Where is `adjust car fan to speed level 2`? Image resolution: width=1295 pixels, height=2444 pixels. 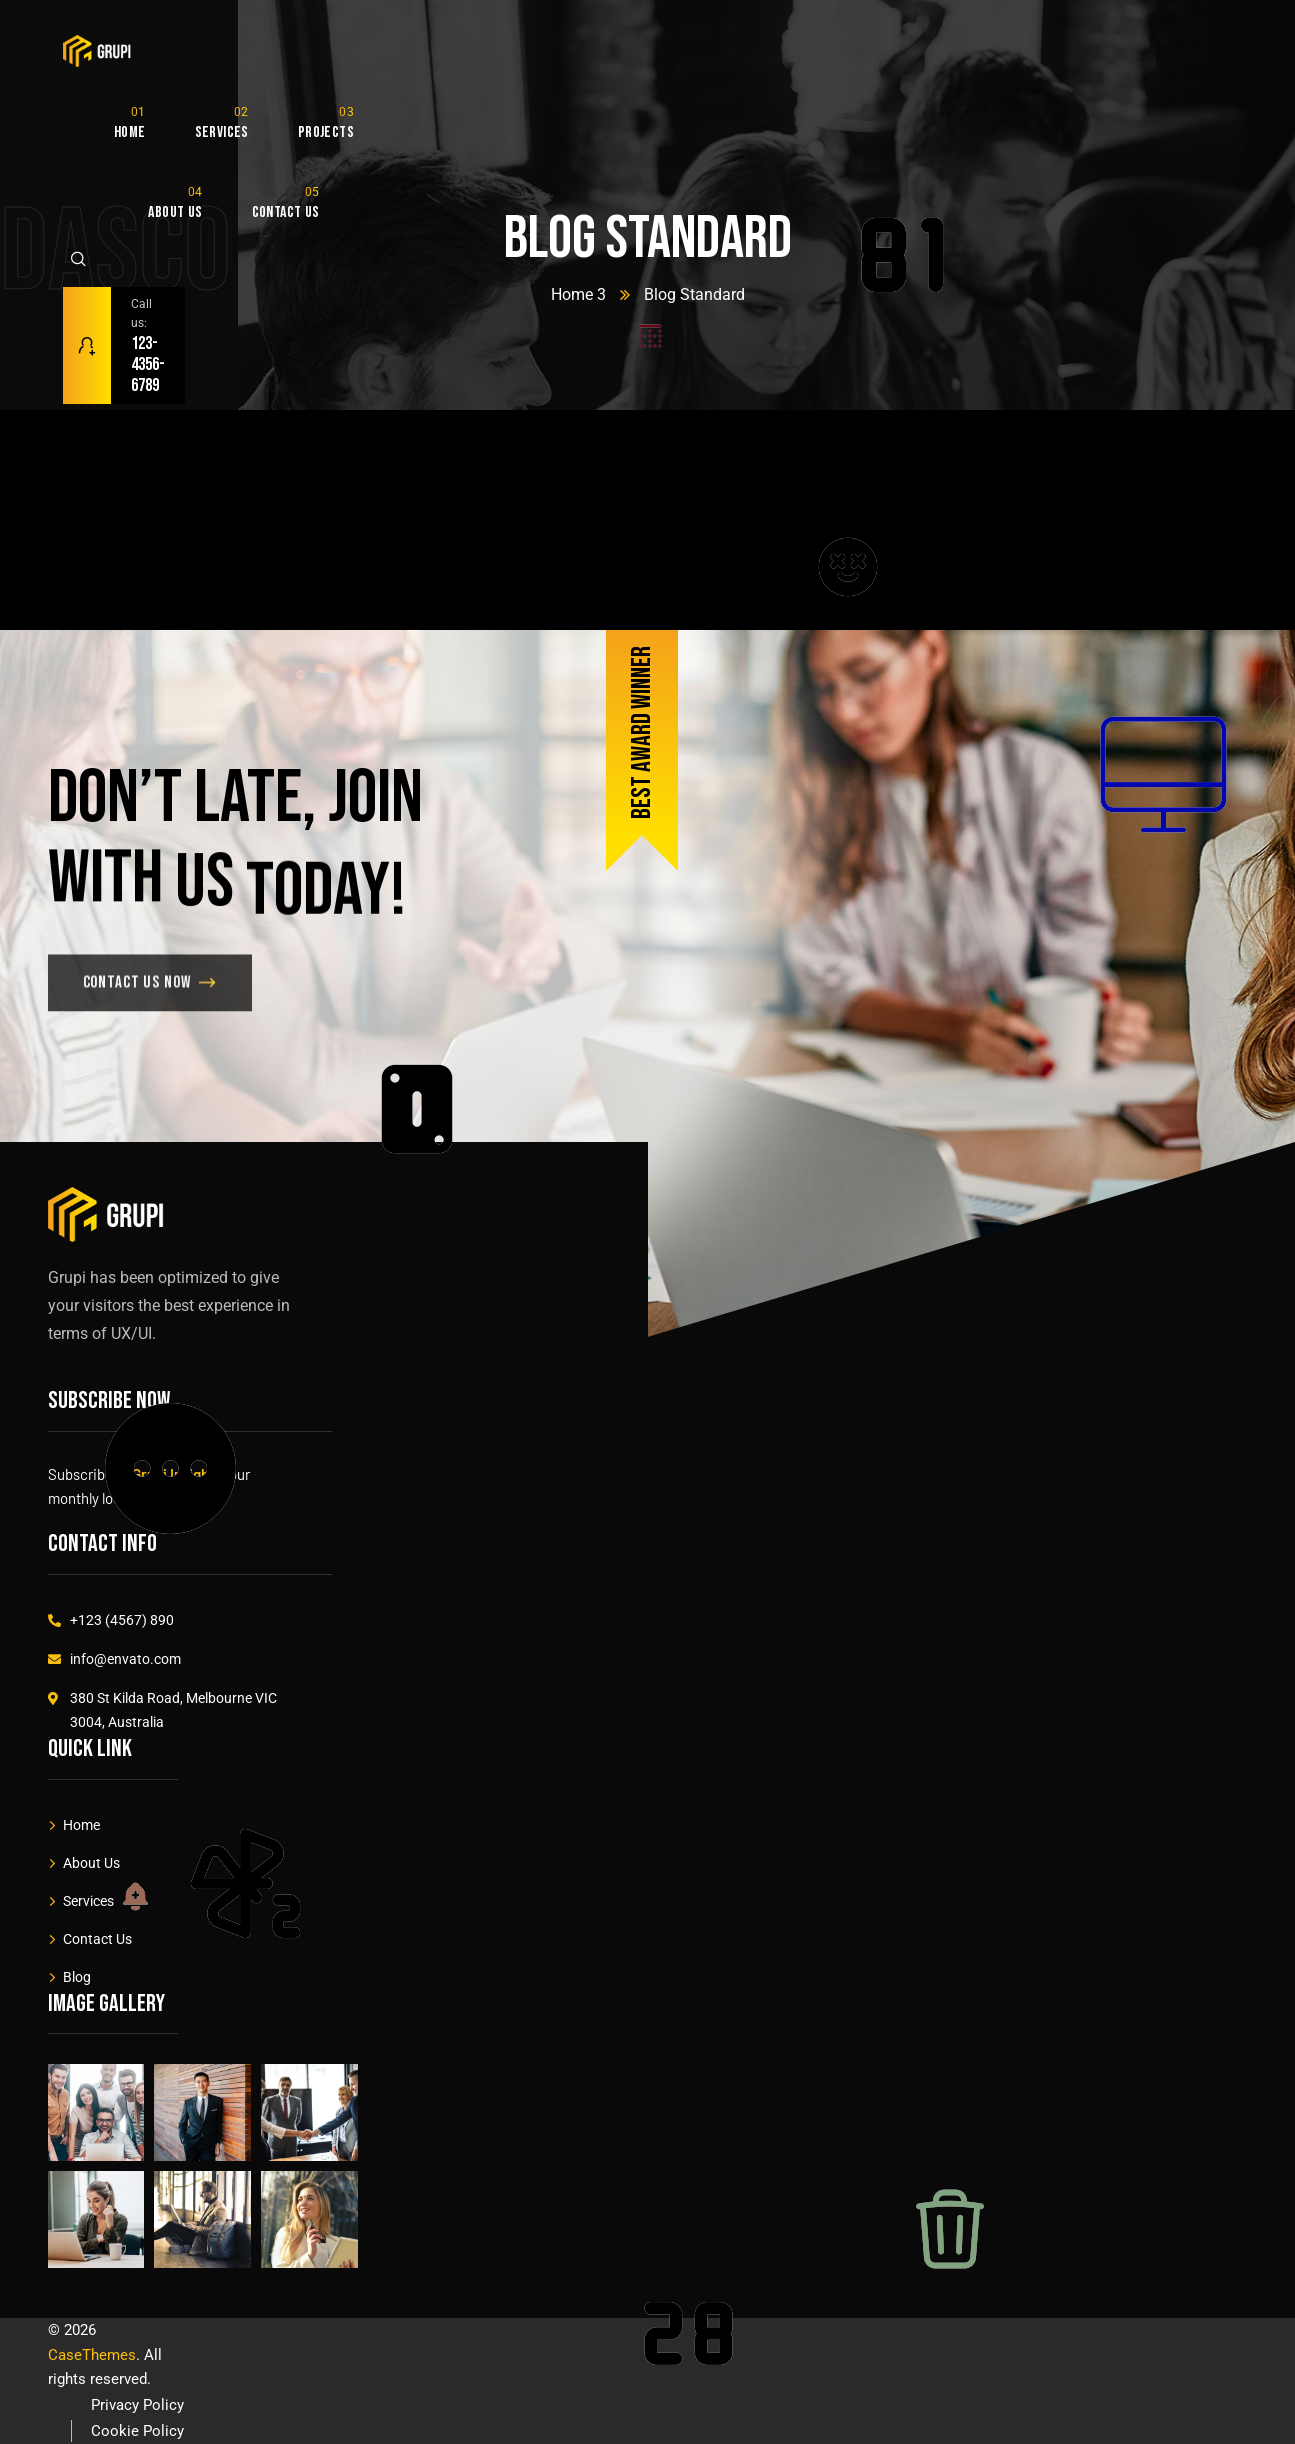 adjust car fan to speed level 2 is located at coordinates (245, 1883).